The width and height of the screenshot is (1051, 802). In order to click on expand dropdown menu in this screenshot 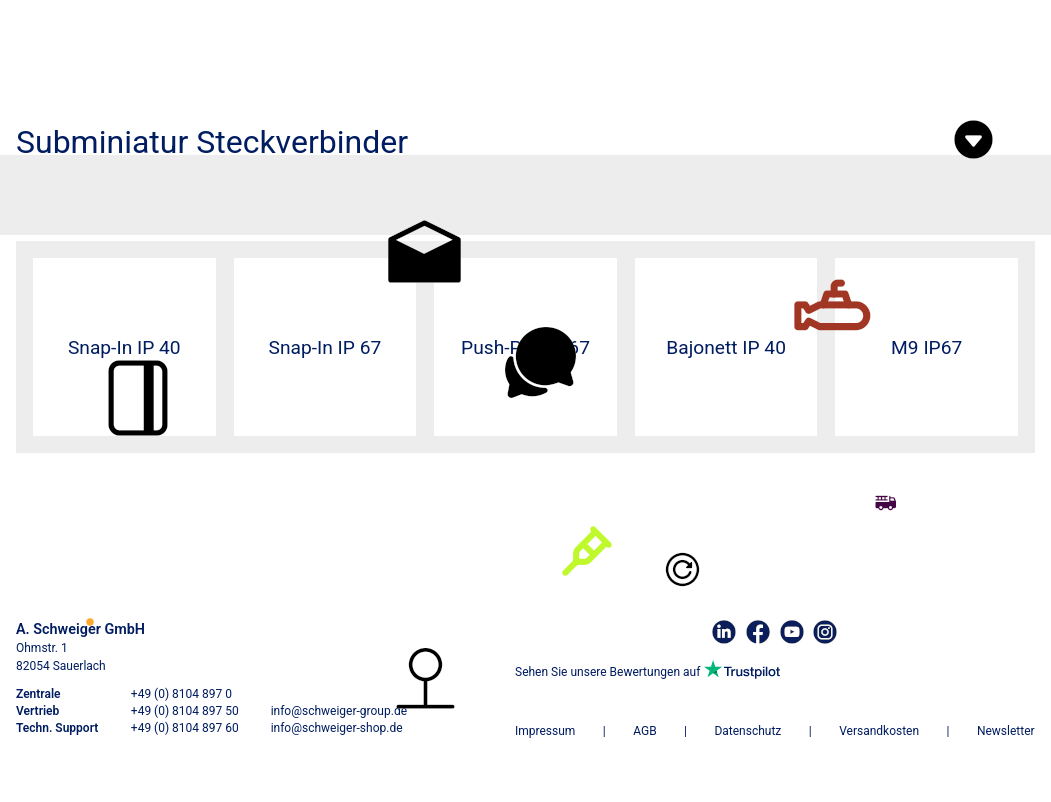, I will do `click(973, 139)`.